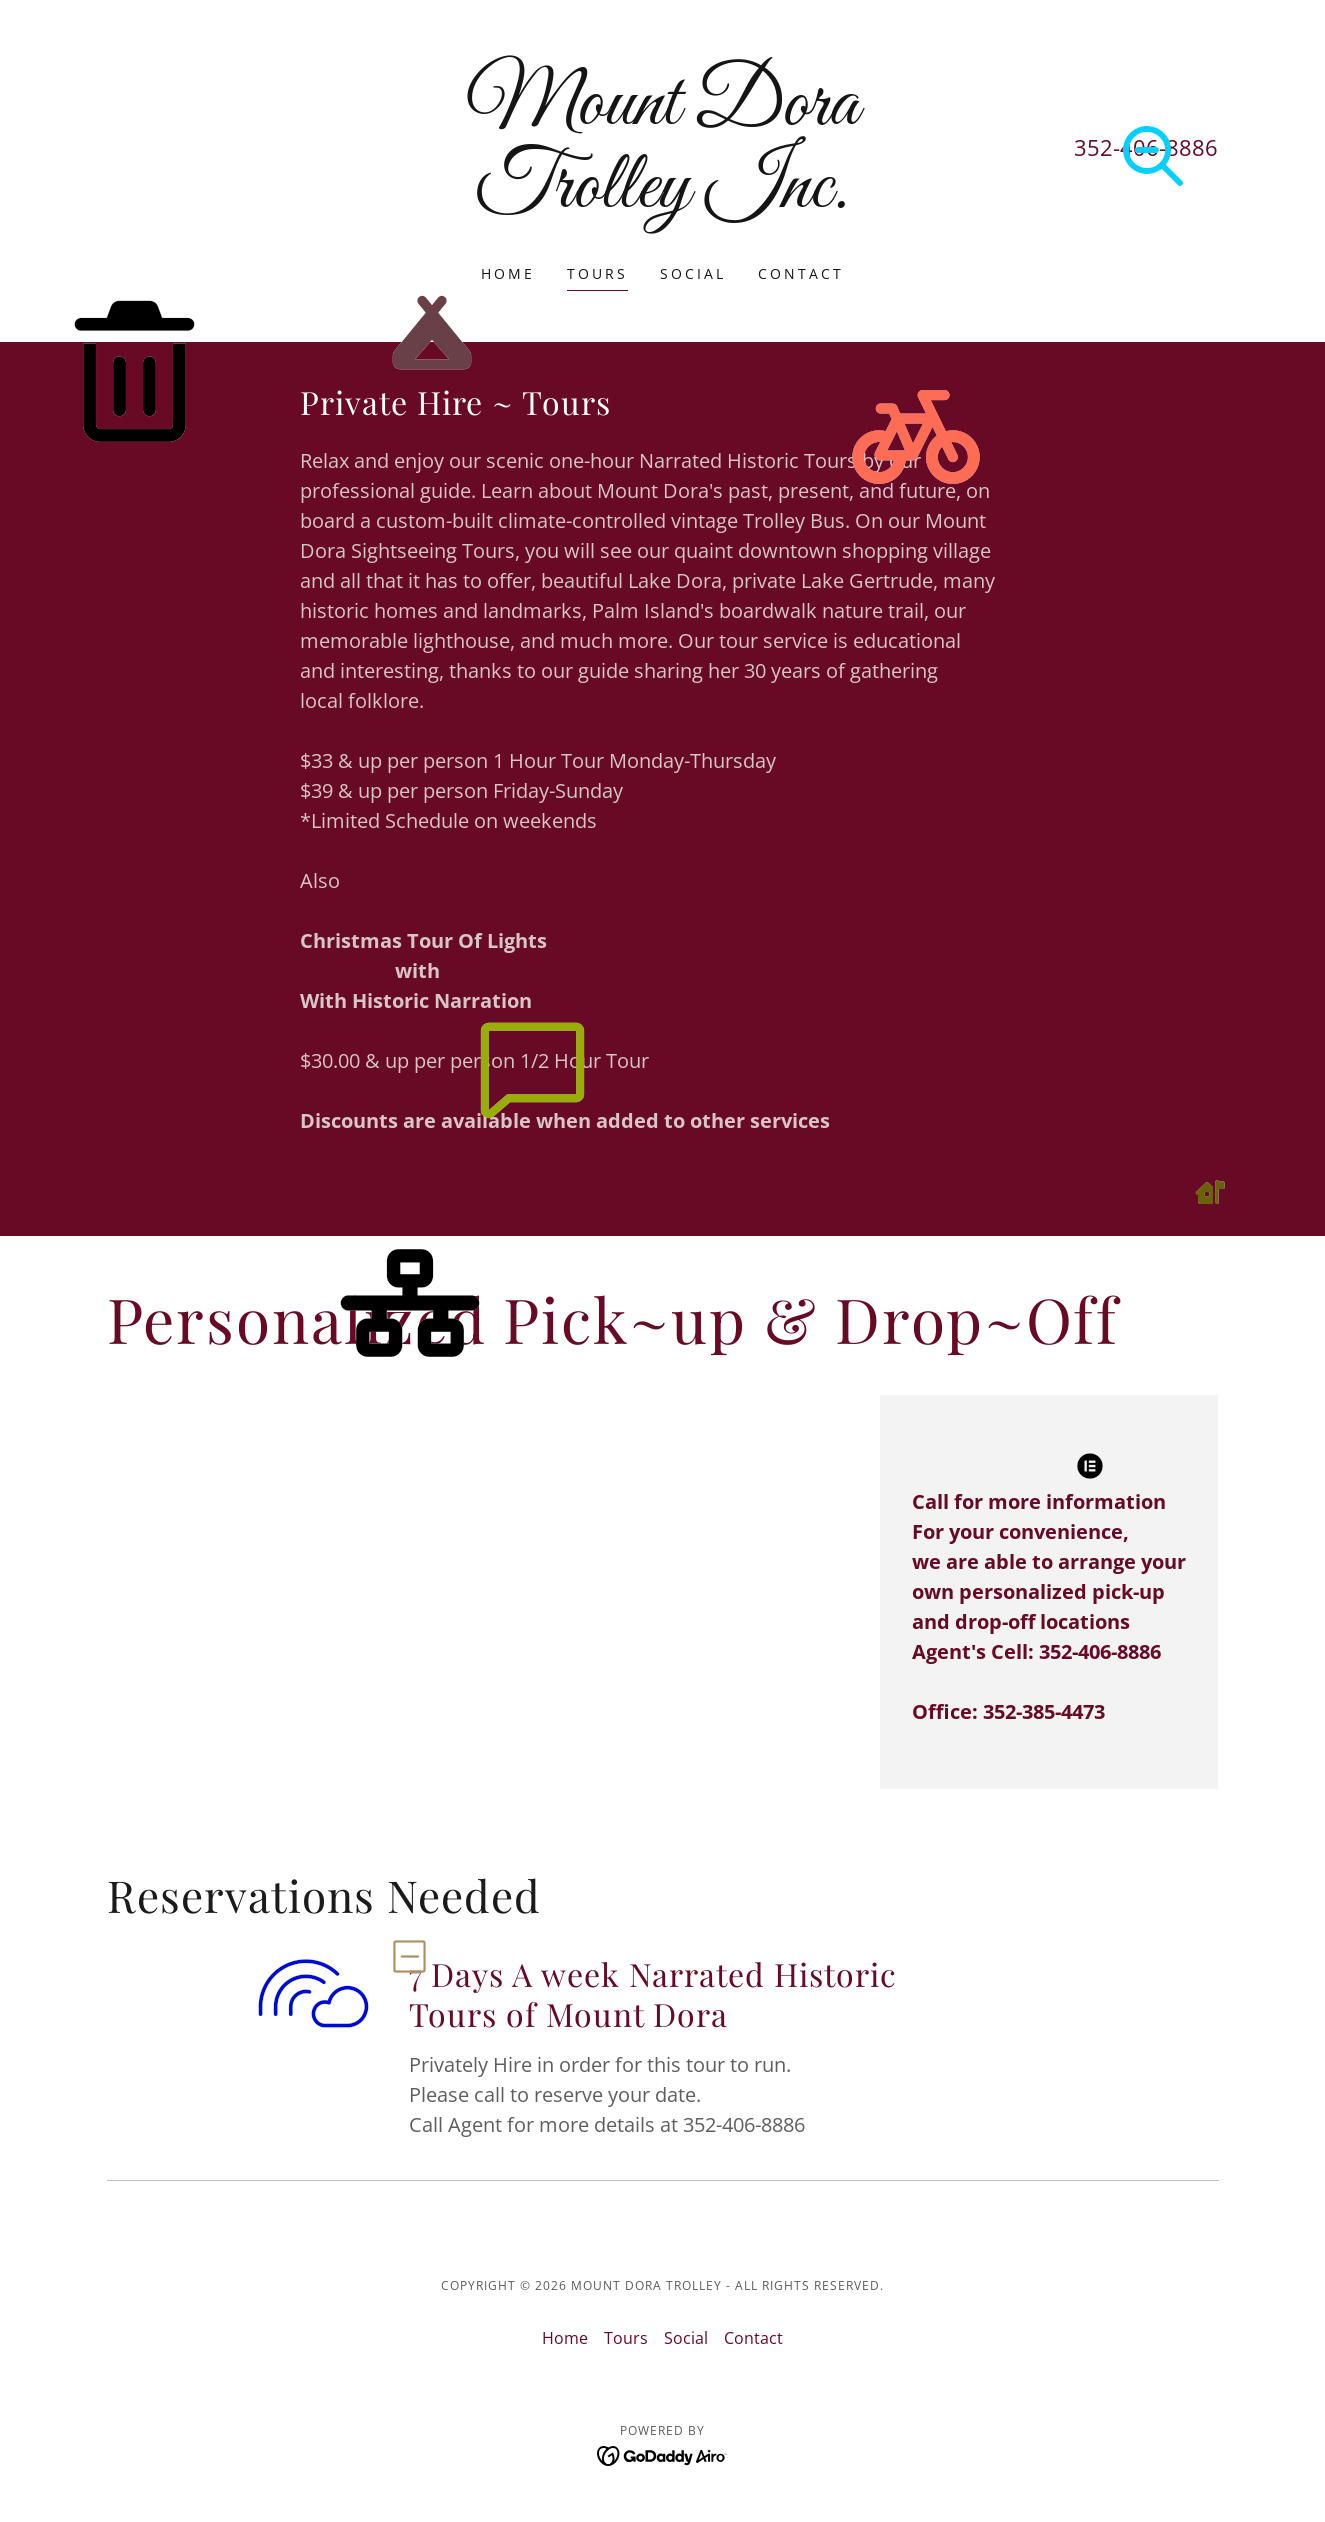 This screenshot has height=2522, width=1325. What do you see at coordinates (1210, 1192) in the screenshot?
I see `view your home address or primary location` at bounding box center [1210, 1192].